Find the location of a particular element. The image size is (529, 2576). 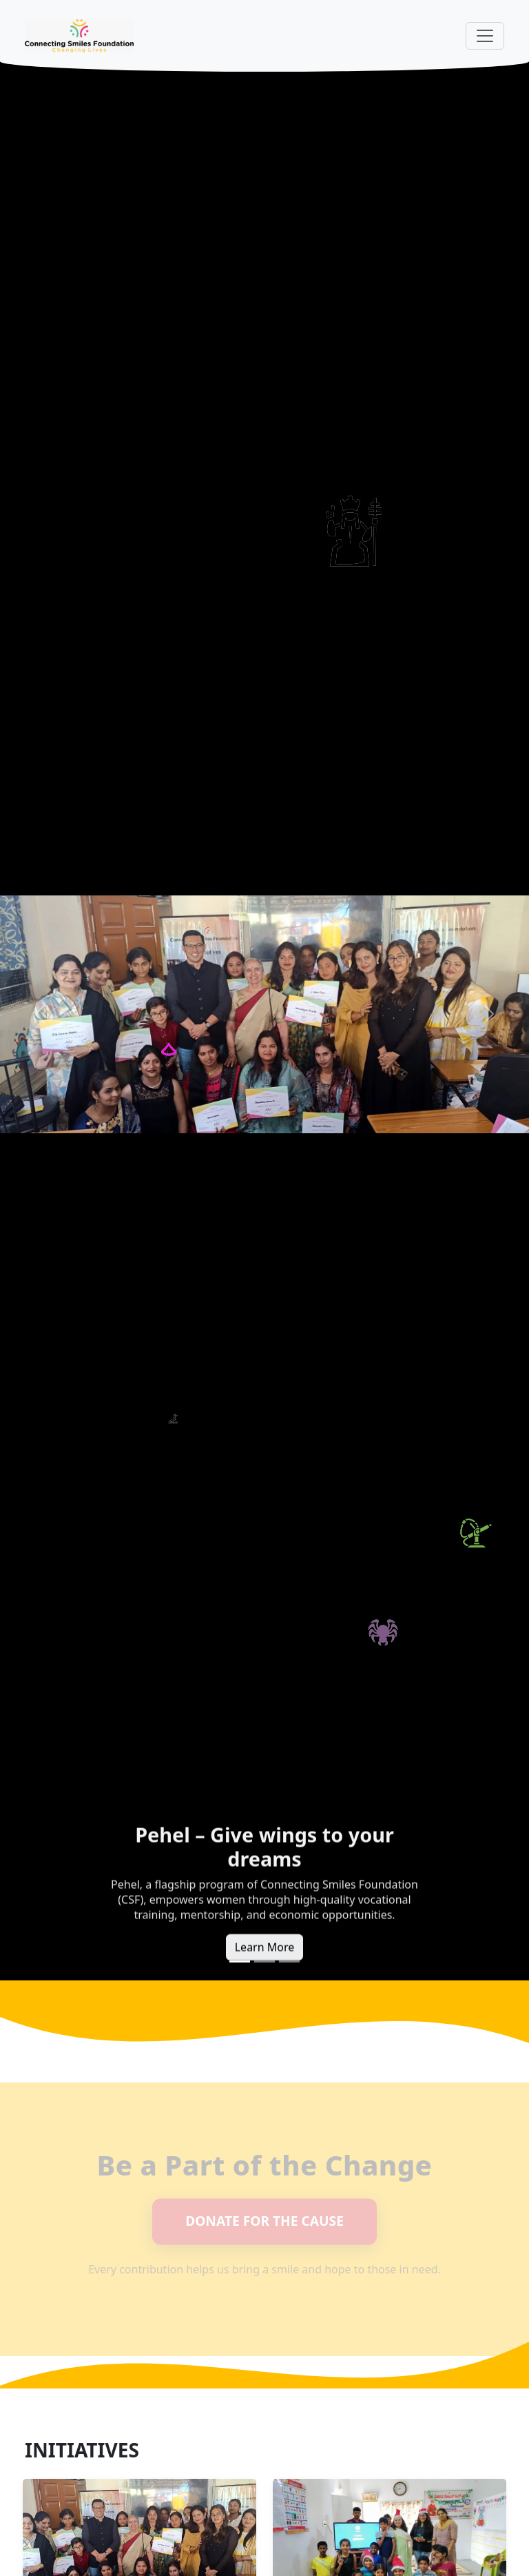

indicates private first class military rank is located at coordinates (169, 1049).